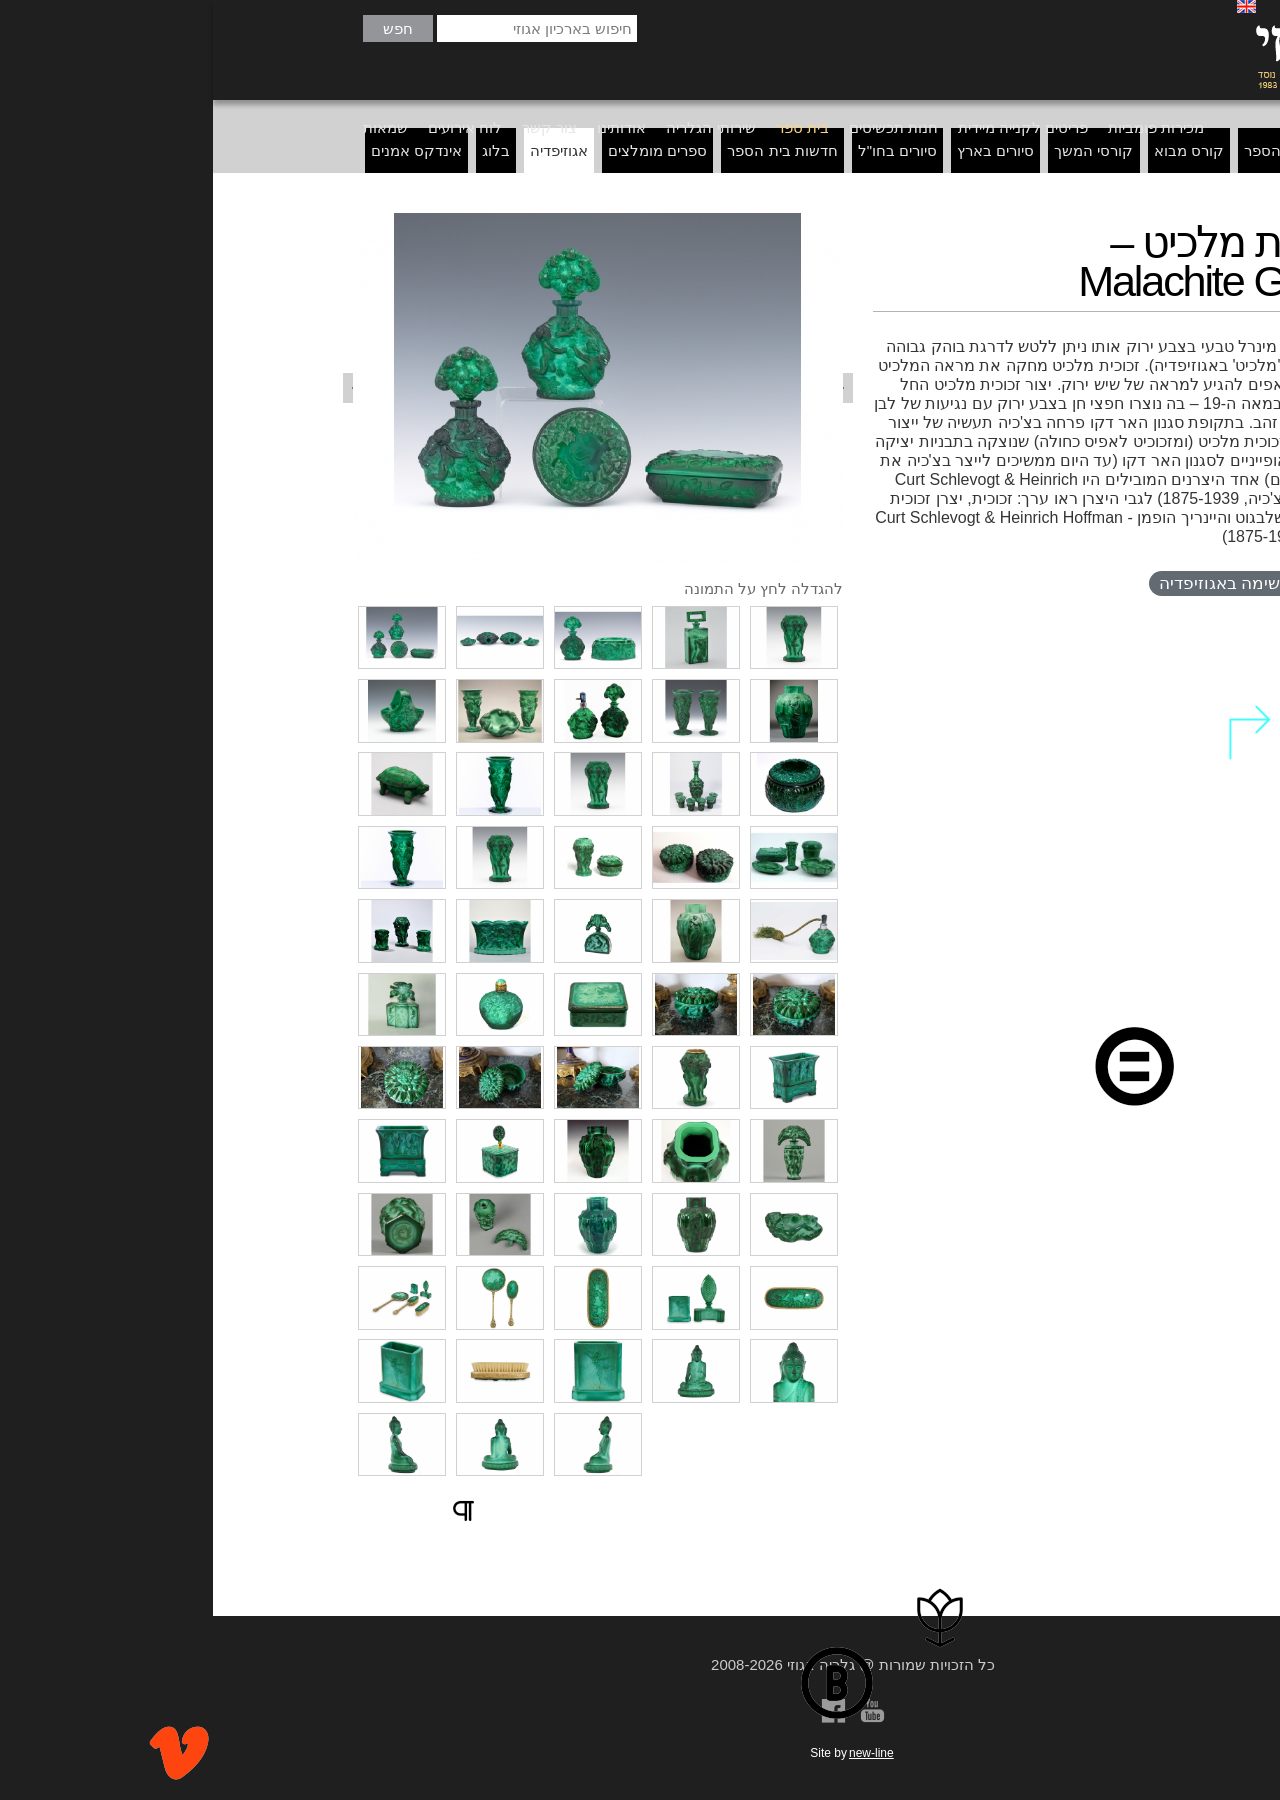 Image resolution: width=1280 pixels, height=1800 pixels. What do you see at coordinates (464, 1511) in the screenshot?
I see `insert paragraph break in text editor` at bounding box center [464, 1511].